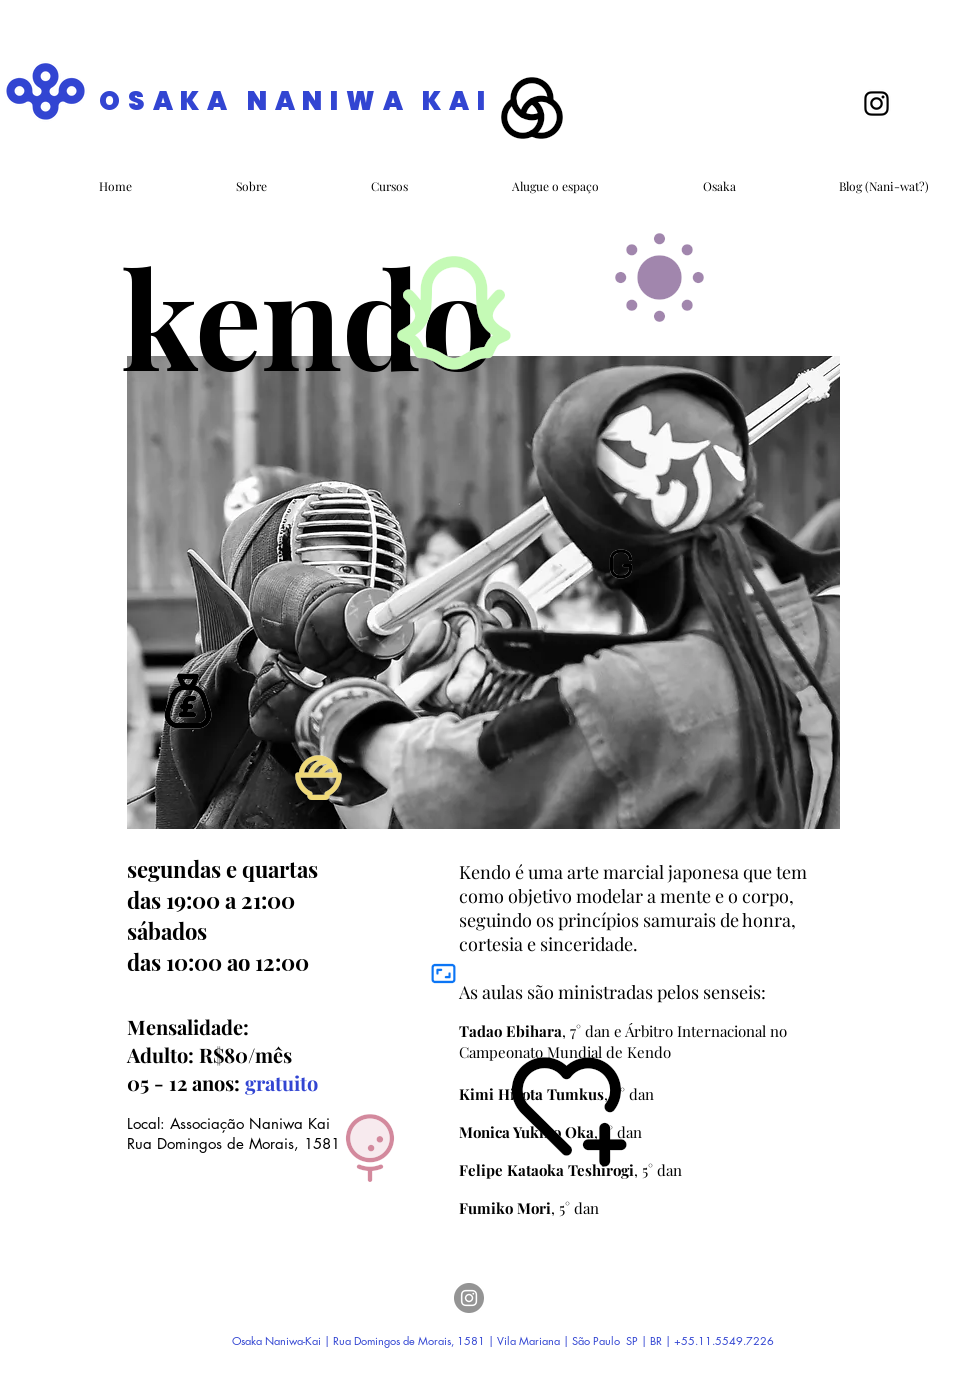 The width and height of the screenshot is (980, 1386). What do you see at coordinates (659, 277) in the screenshot?
I see `decrease screen brightness` at bounding box center [659, 277].